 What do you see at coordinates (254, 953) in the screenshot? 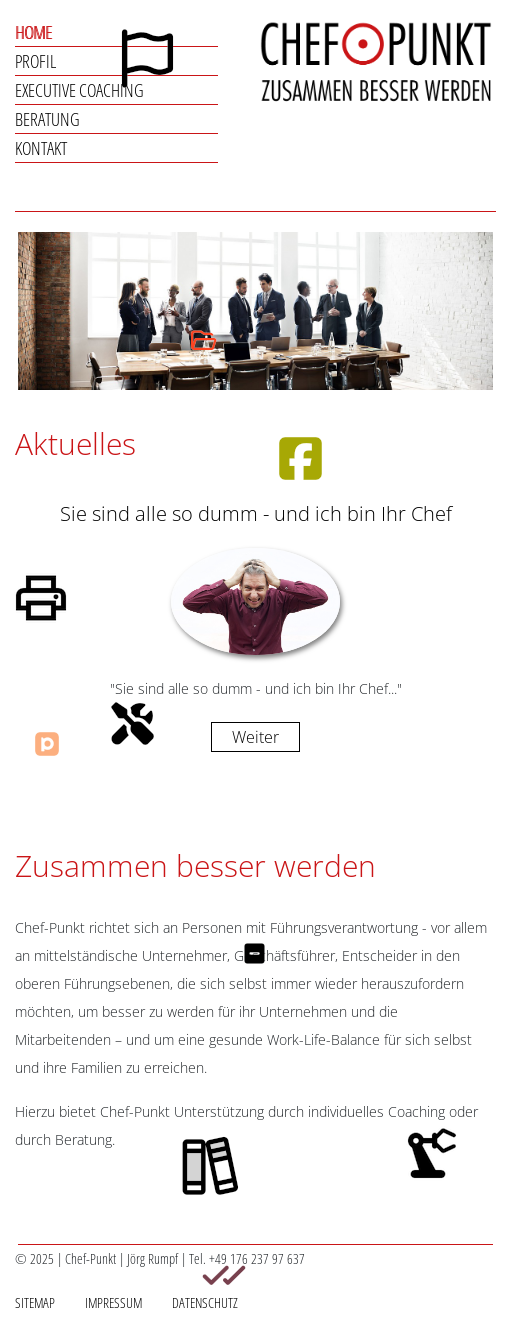
I see `collapse or minimize a section` at bounding box center [254, 953].